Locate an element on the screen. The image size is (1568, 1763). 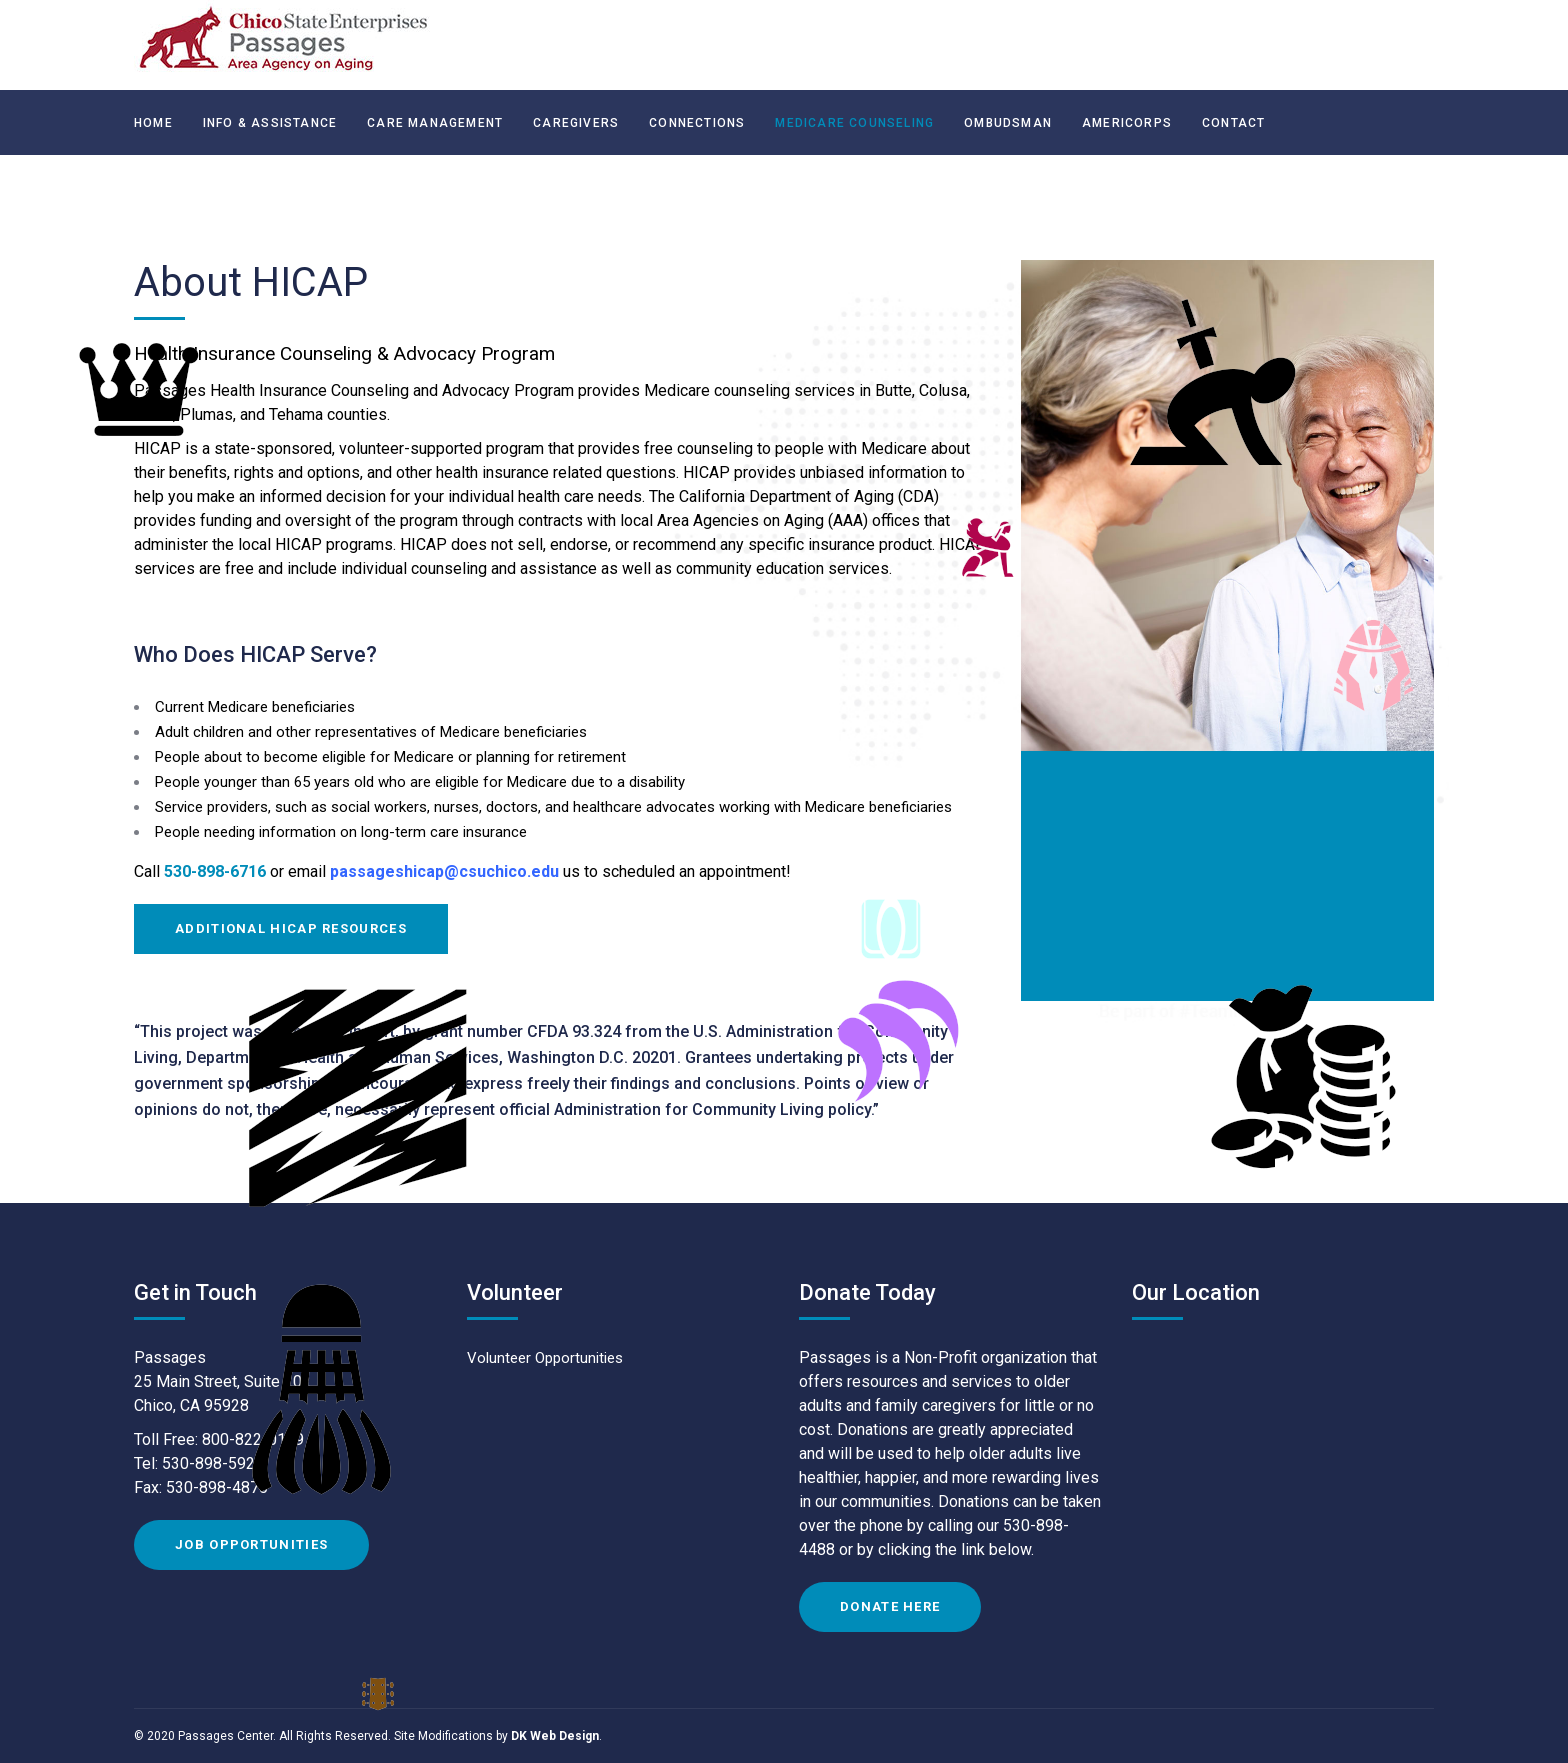
access guitar tuning settings is located at coordinates (378, 1694).